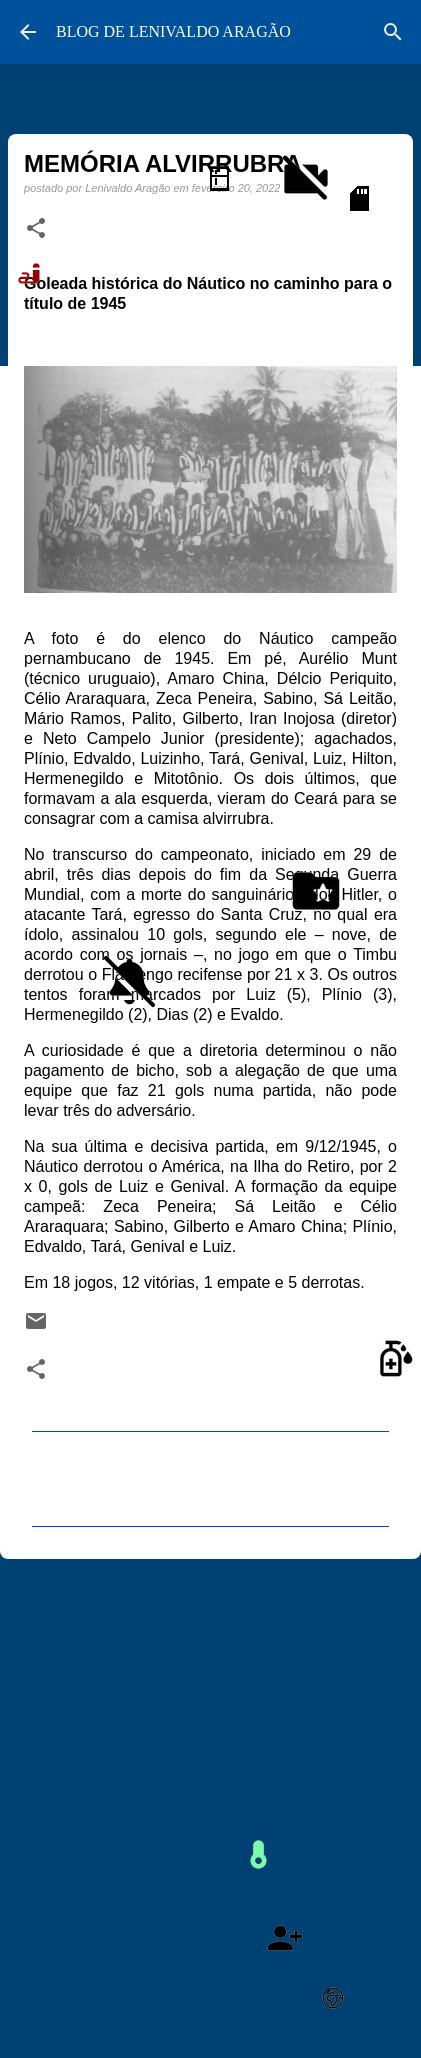 This screenshot has width=421, height=2058. What do you see at coordinates (333, 1998) in the screenshot?
I see `switch to international or regional settings` at bounding box center [333, 1998].